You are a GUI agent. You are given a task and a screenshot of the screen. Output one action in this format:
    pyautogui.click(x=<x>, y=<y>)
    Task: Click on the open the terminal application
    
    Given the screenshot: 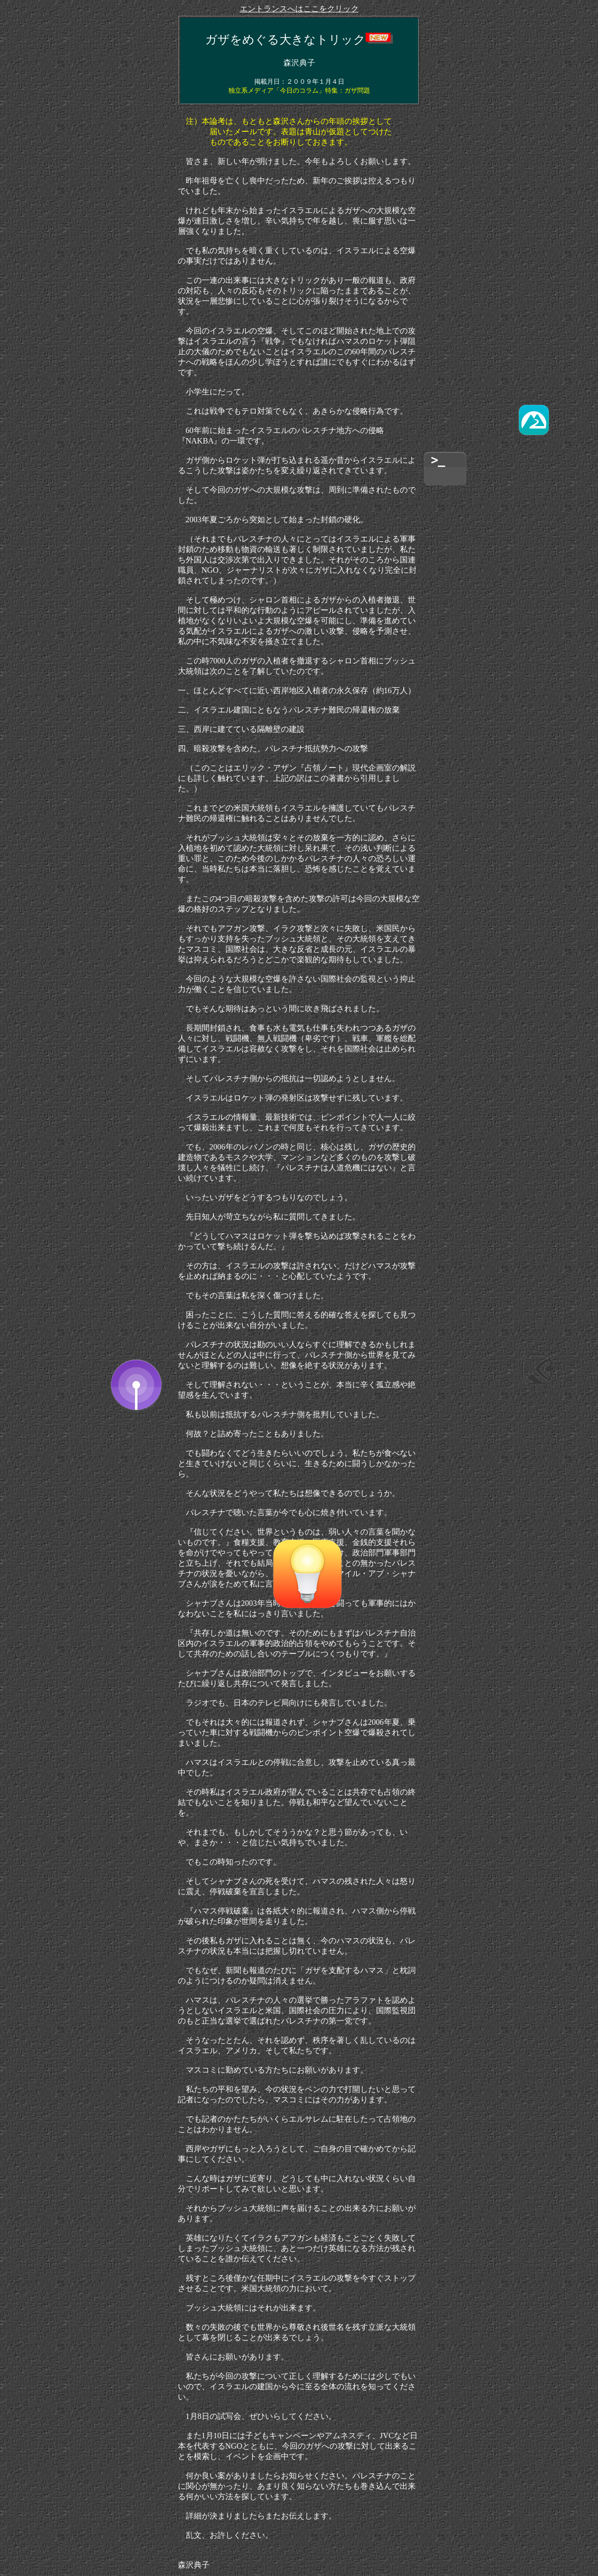 What is the action you would take?
    pyautogui.click(x=445, y=468)
    